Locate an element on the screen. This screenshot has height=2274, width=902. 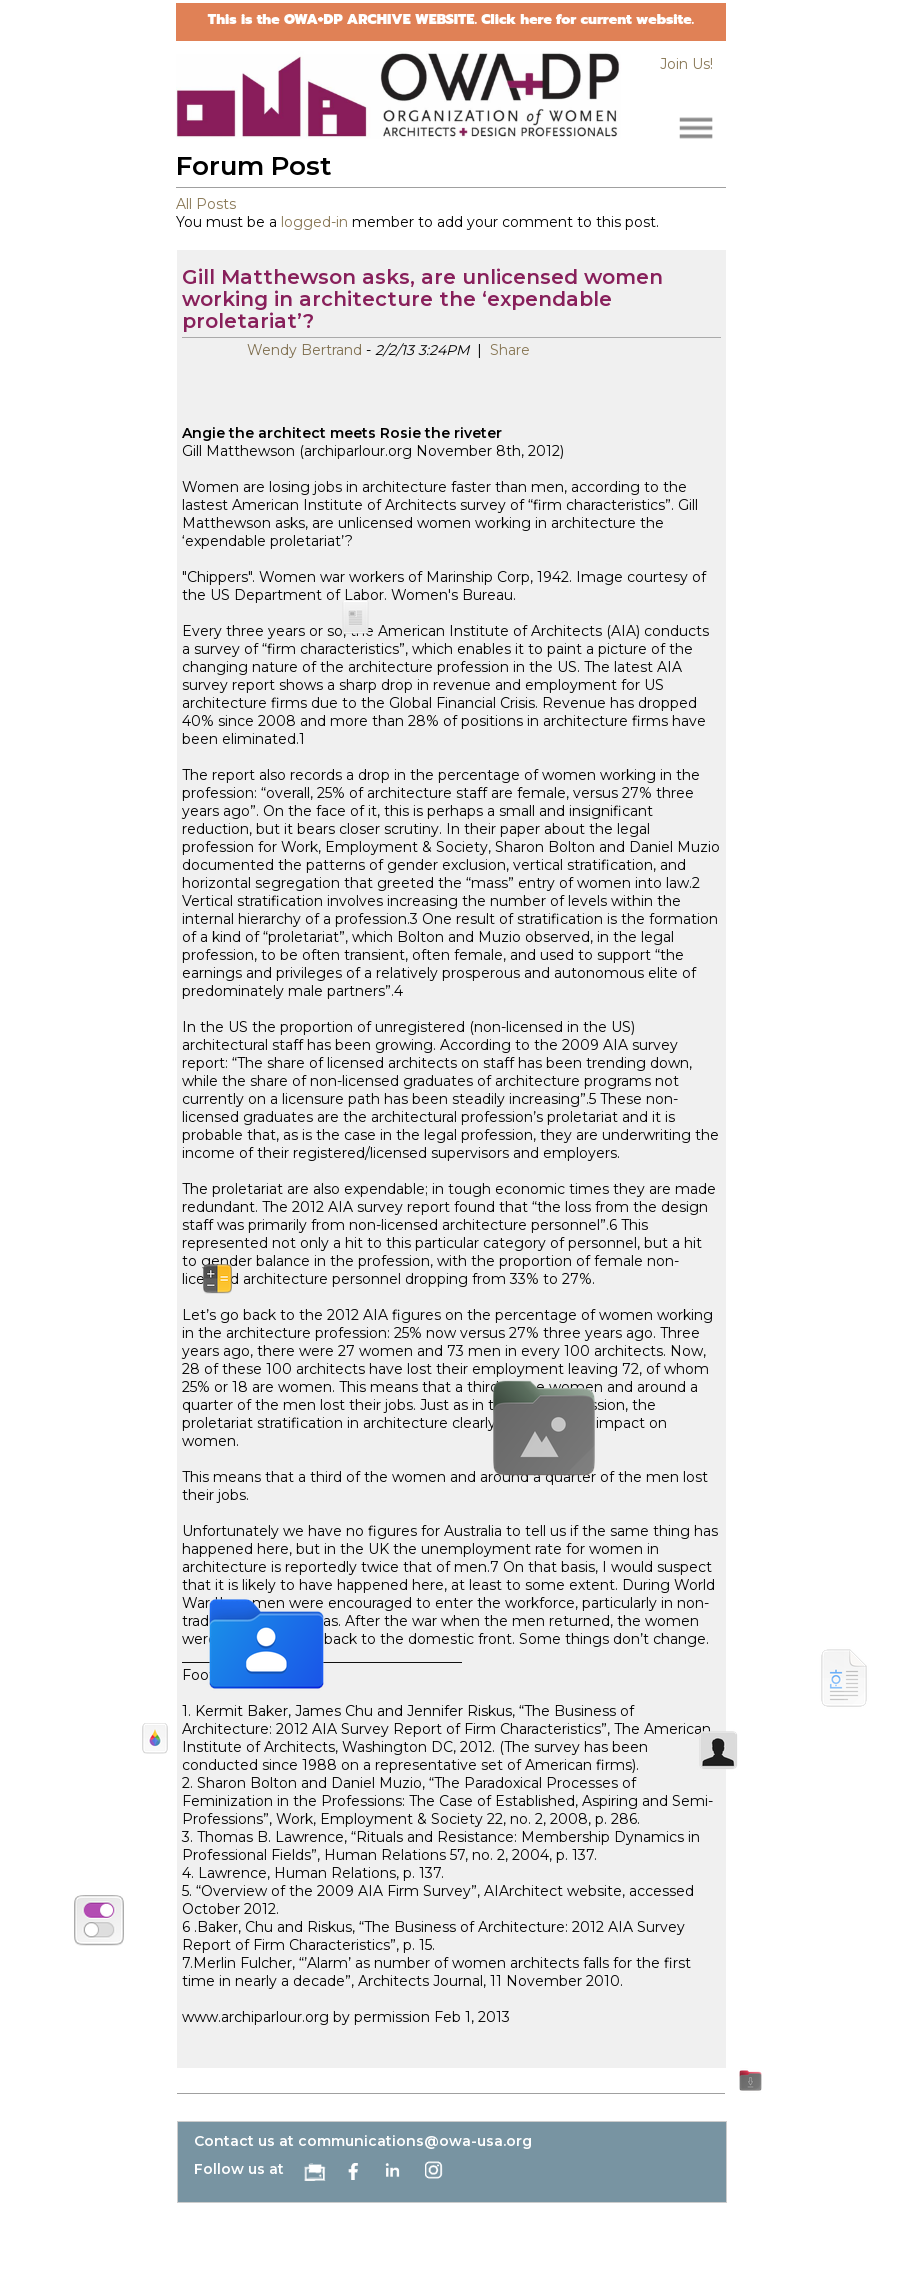
access your downloads folder is located at coordinates (750, 2080).